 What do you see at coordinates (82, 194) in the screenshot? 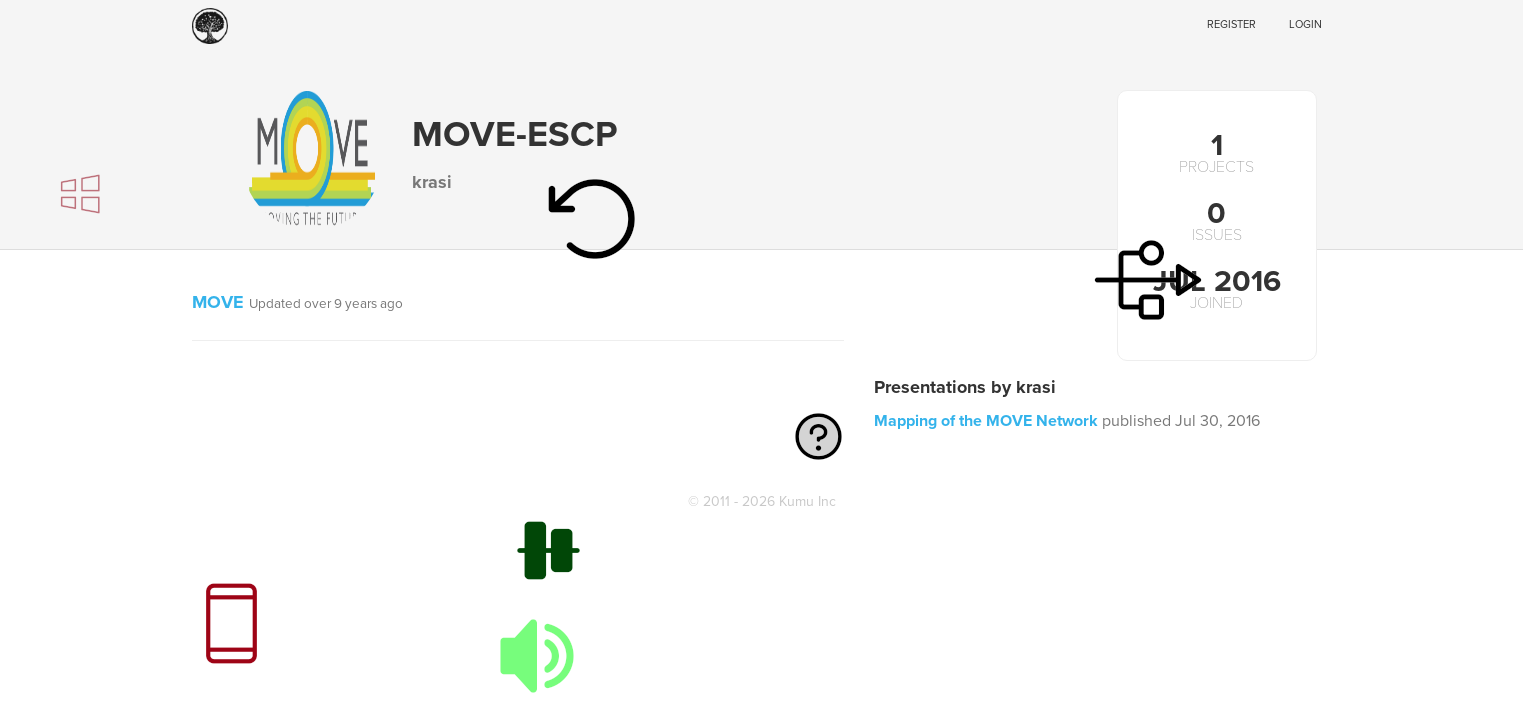
I see `open the Windows start menu` at bounding box center [82, 194].